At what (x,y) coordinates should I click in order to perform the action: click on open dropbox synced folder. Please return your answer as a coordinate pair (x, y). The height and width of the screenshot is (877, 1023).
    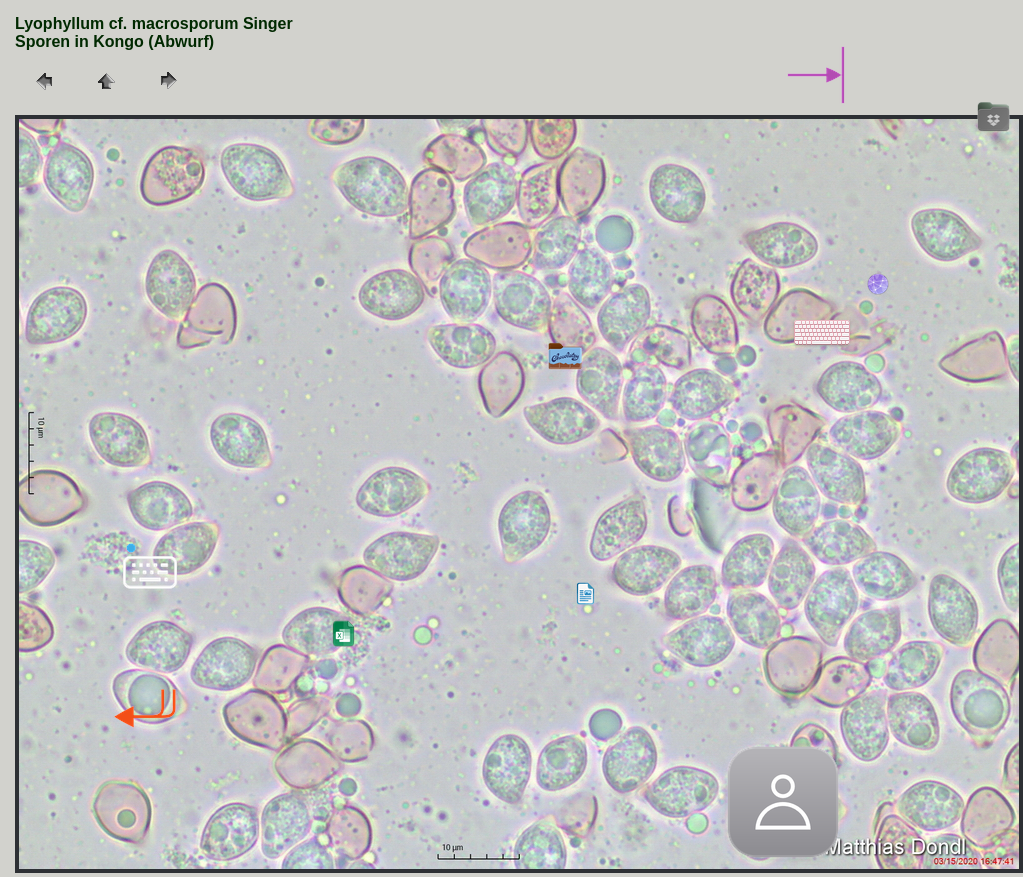
    Looking at the image, I should click on (993, 116).